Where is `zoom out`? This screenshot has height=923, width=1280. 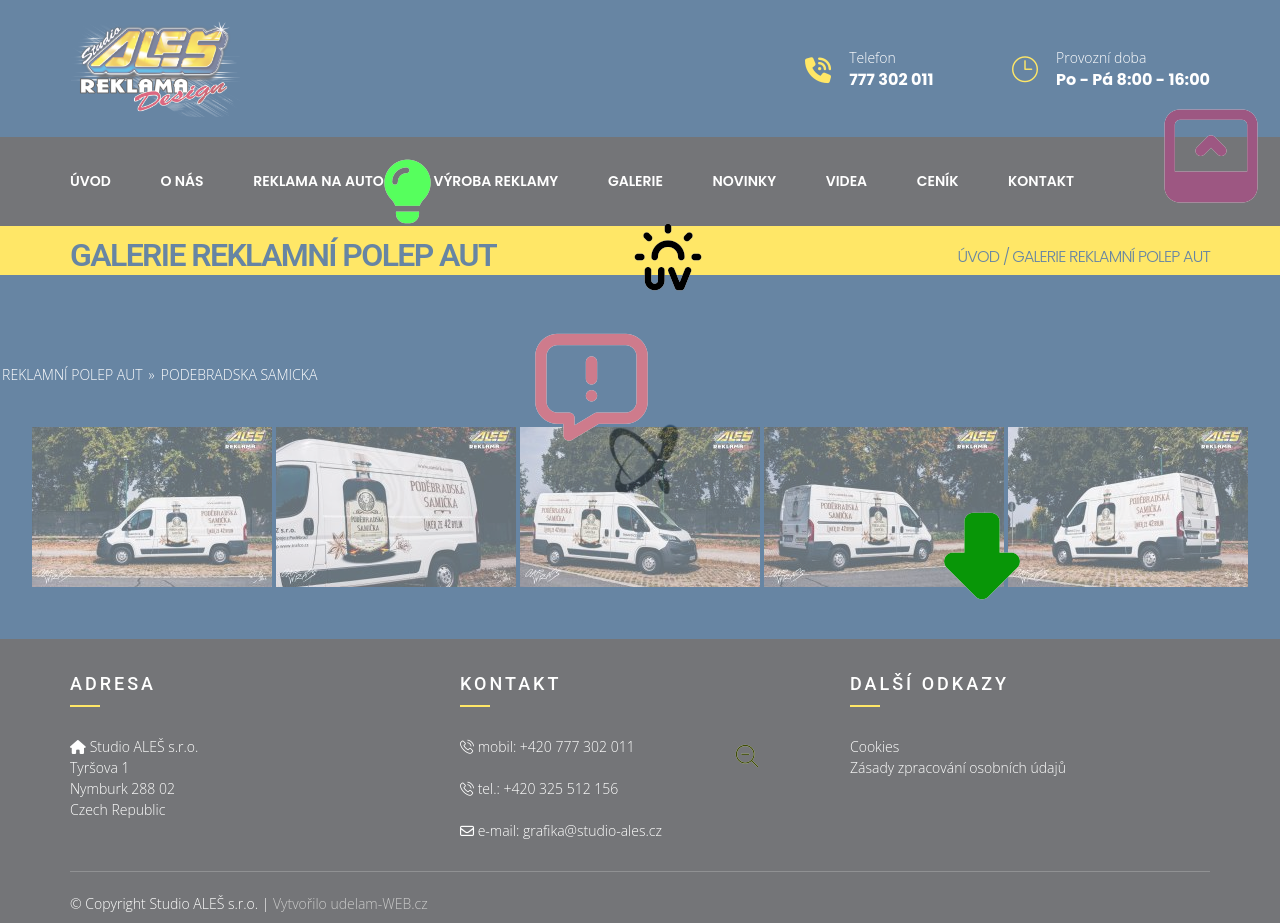
zoom out is located at coordinates (747, 756).